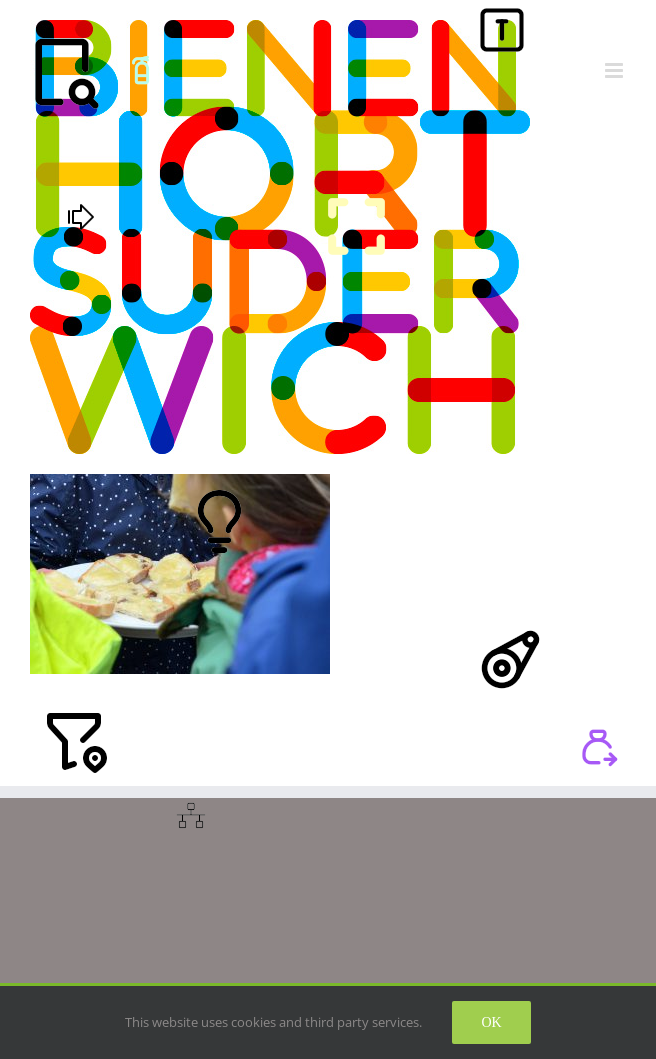  Describe the element at coordinates (74, 740) in the screenshot. I see `pin or save current filter settings` at that location.